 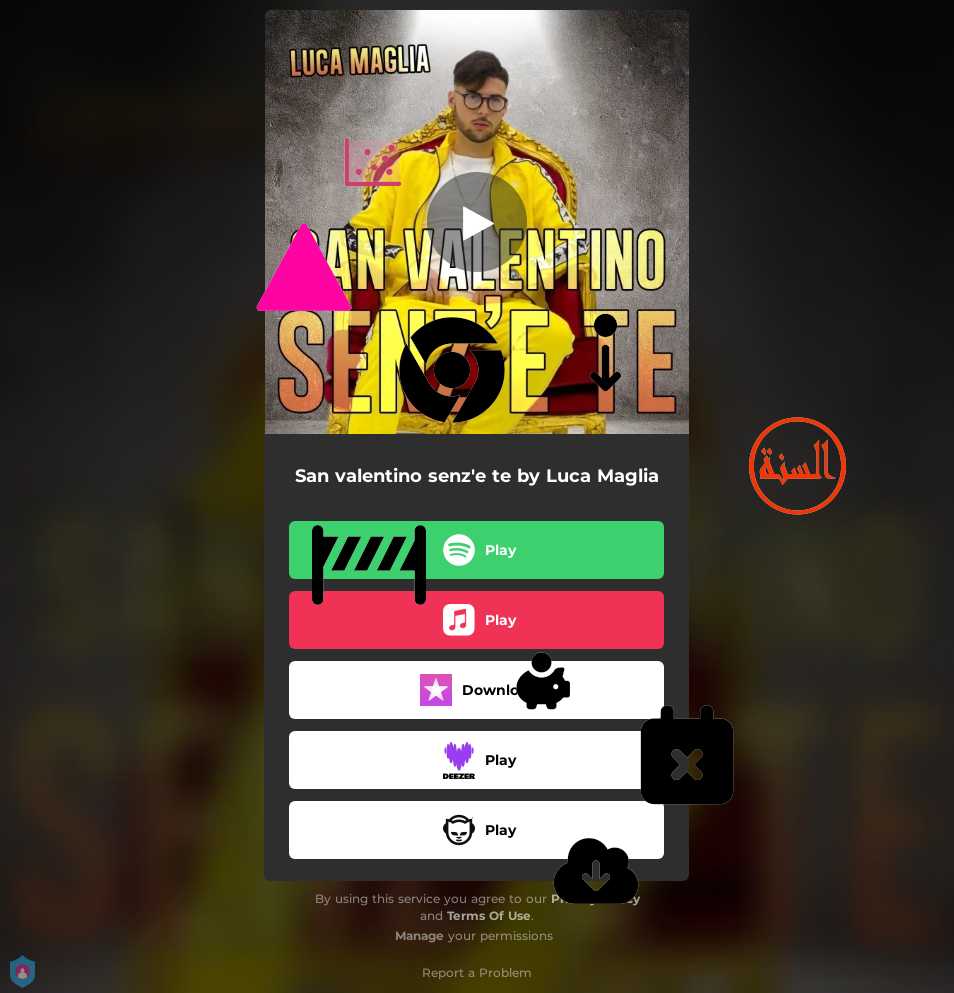 I want to click on download file from cloud storage, so click(x=596, y=871).